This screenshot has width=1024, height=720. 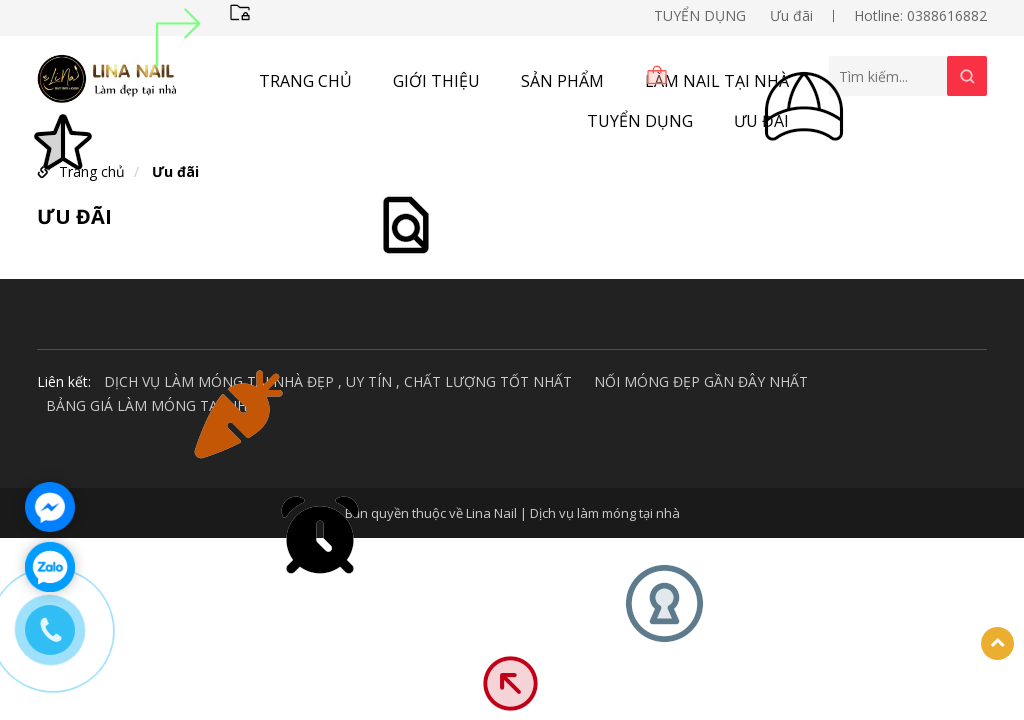 What do you see at coordinates (664, 603) in the screenshot?
I see `access security or privacy settings` at bounding box center [664, 603].